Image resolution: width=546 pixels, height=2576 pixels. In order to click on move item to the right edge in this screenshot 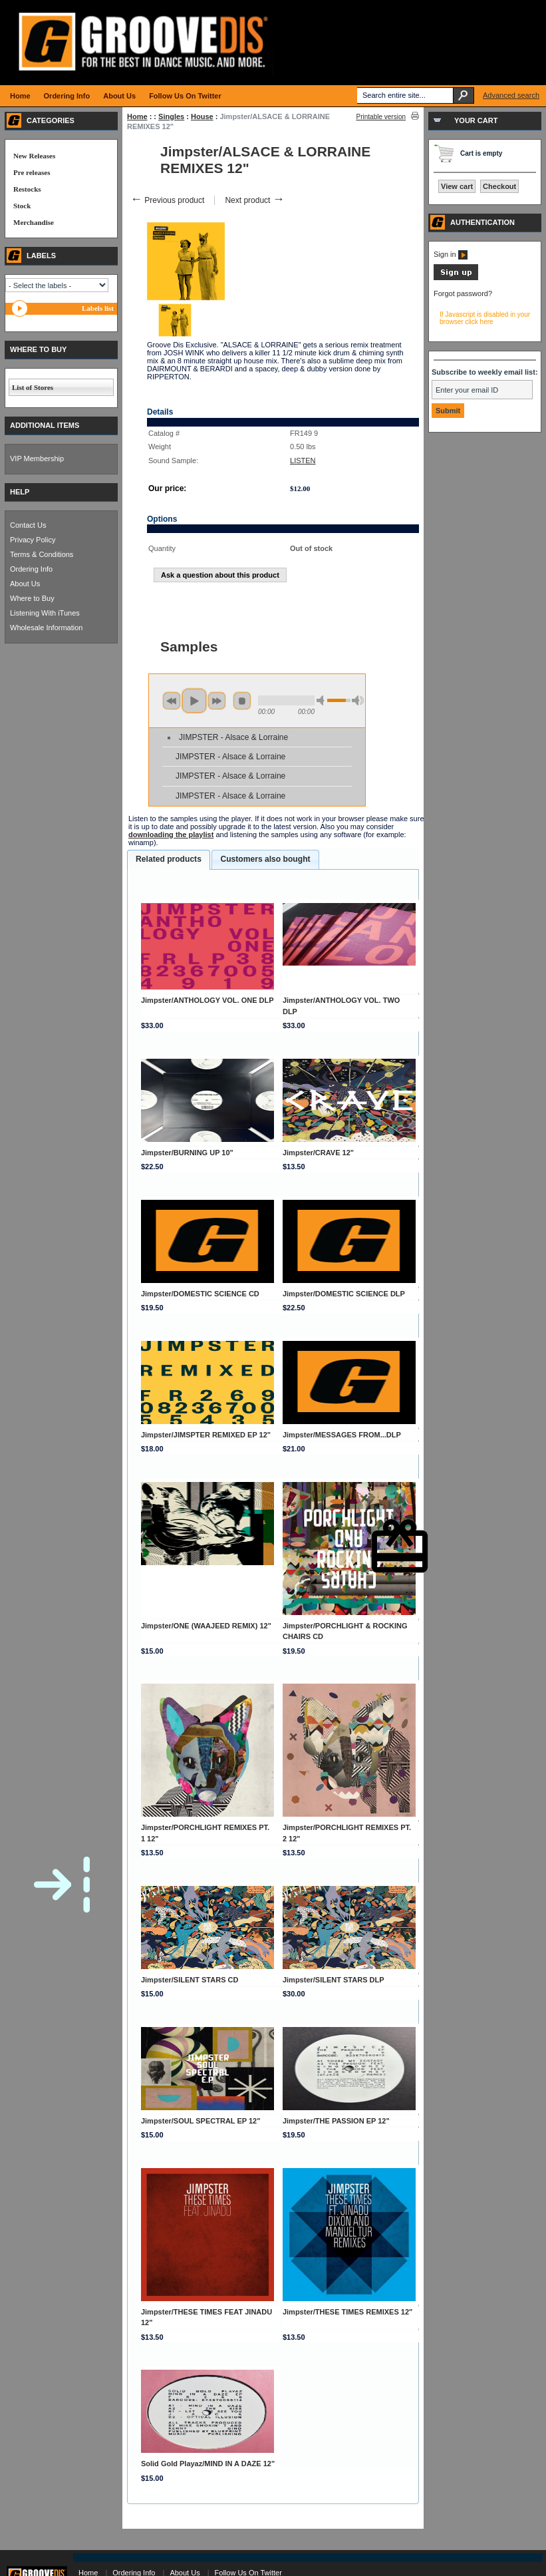, I will do `click(62, 1885)`.